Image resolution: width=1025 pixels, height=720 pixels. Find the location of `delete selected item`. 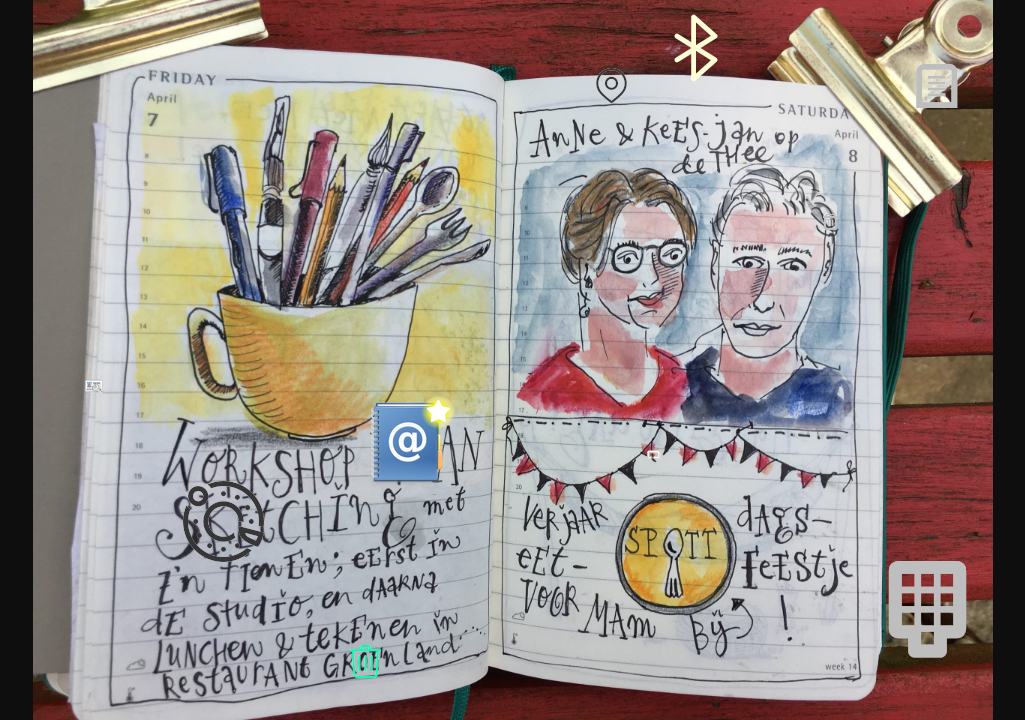

delete selected item is located at coordinates (831, 222).